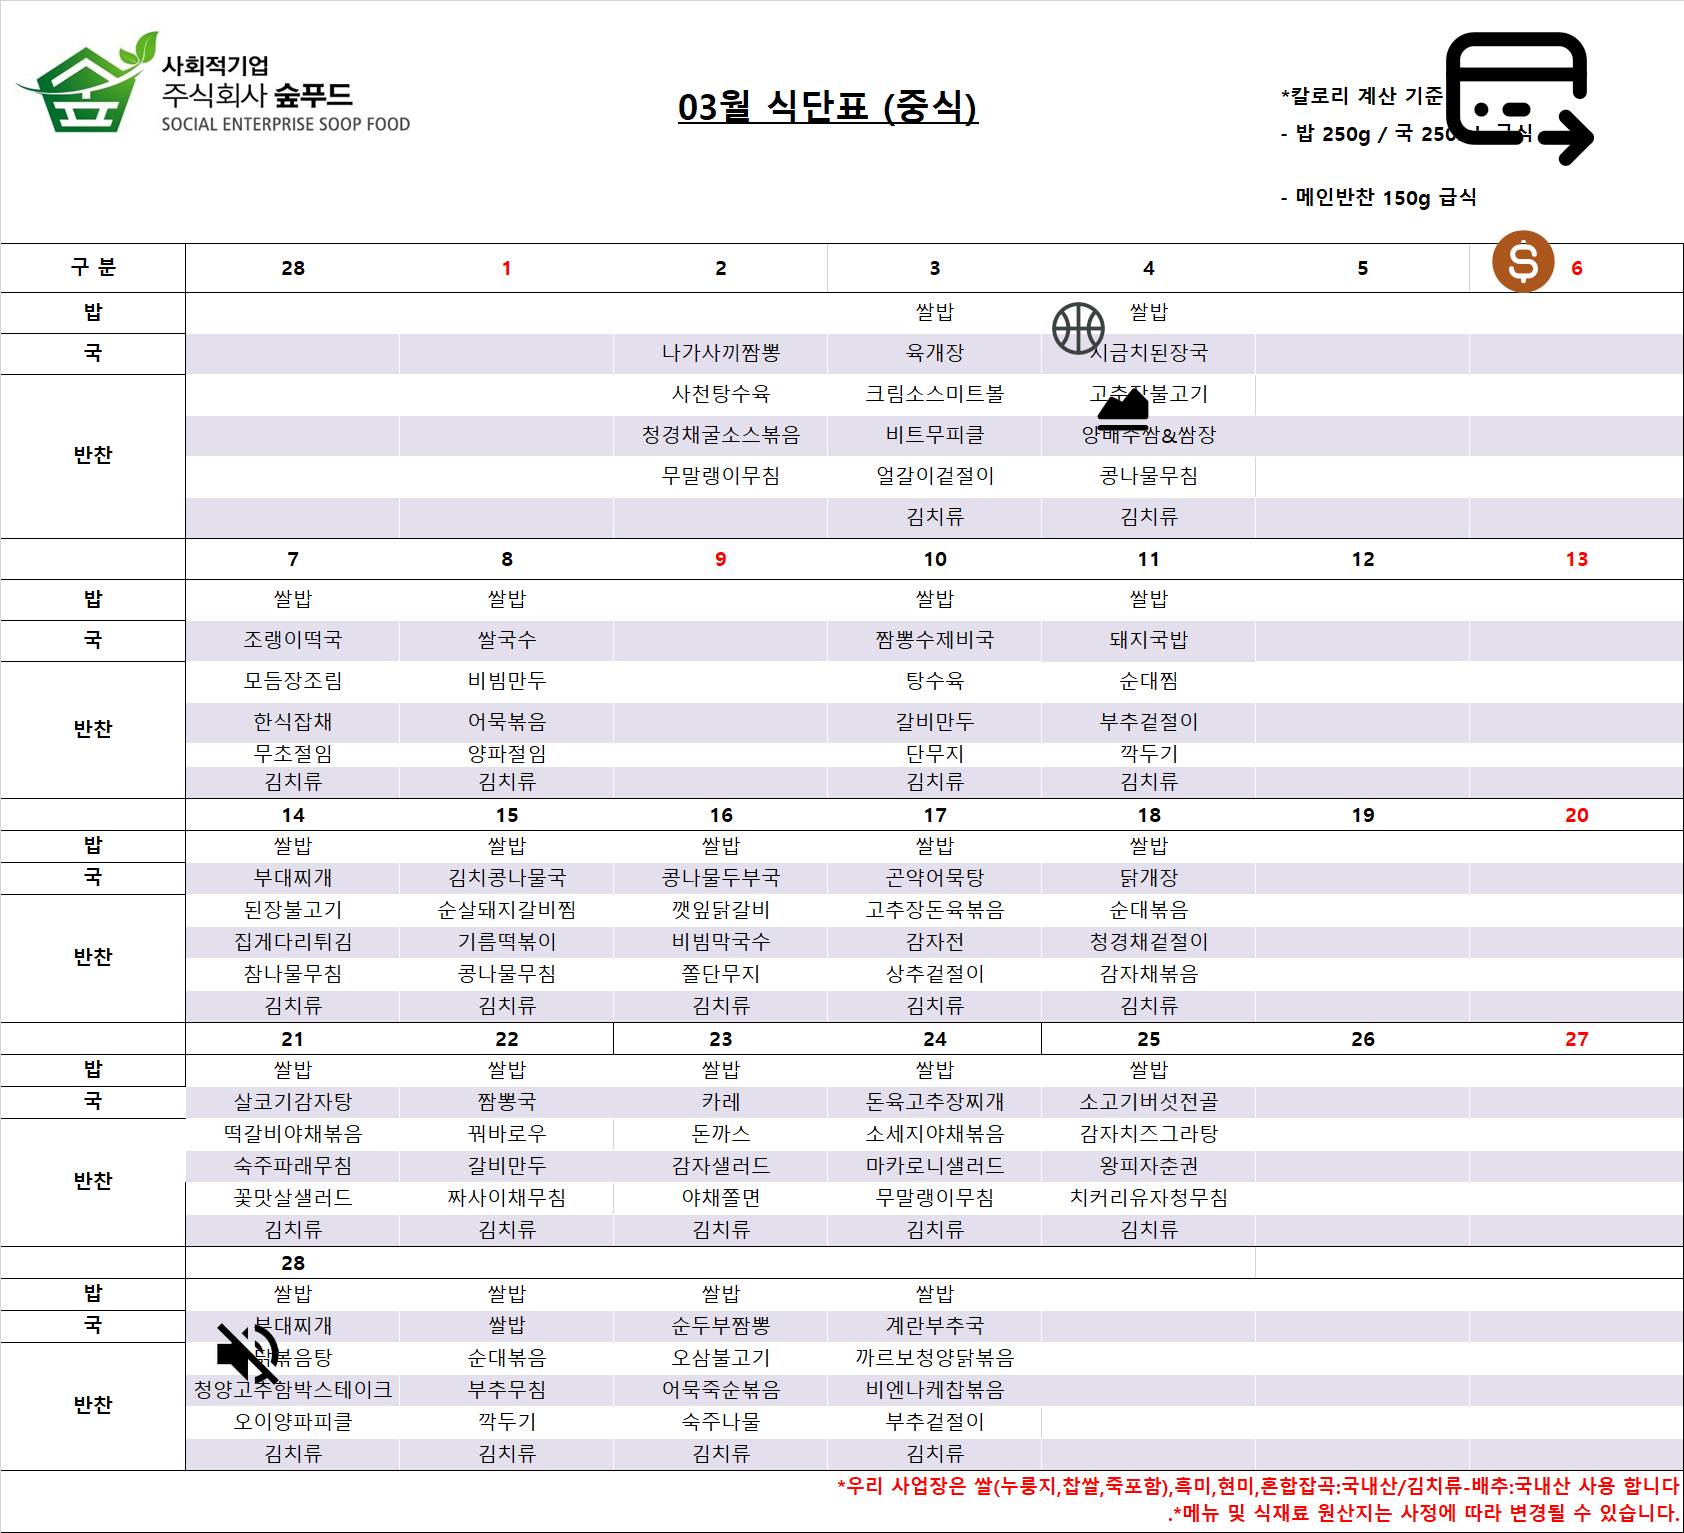 This screenshot has width=1684, height=1533. I want to click on access sports or basketball-related content, so click(1078, 328).